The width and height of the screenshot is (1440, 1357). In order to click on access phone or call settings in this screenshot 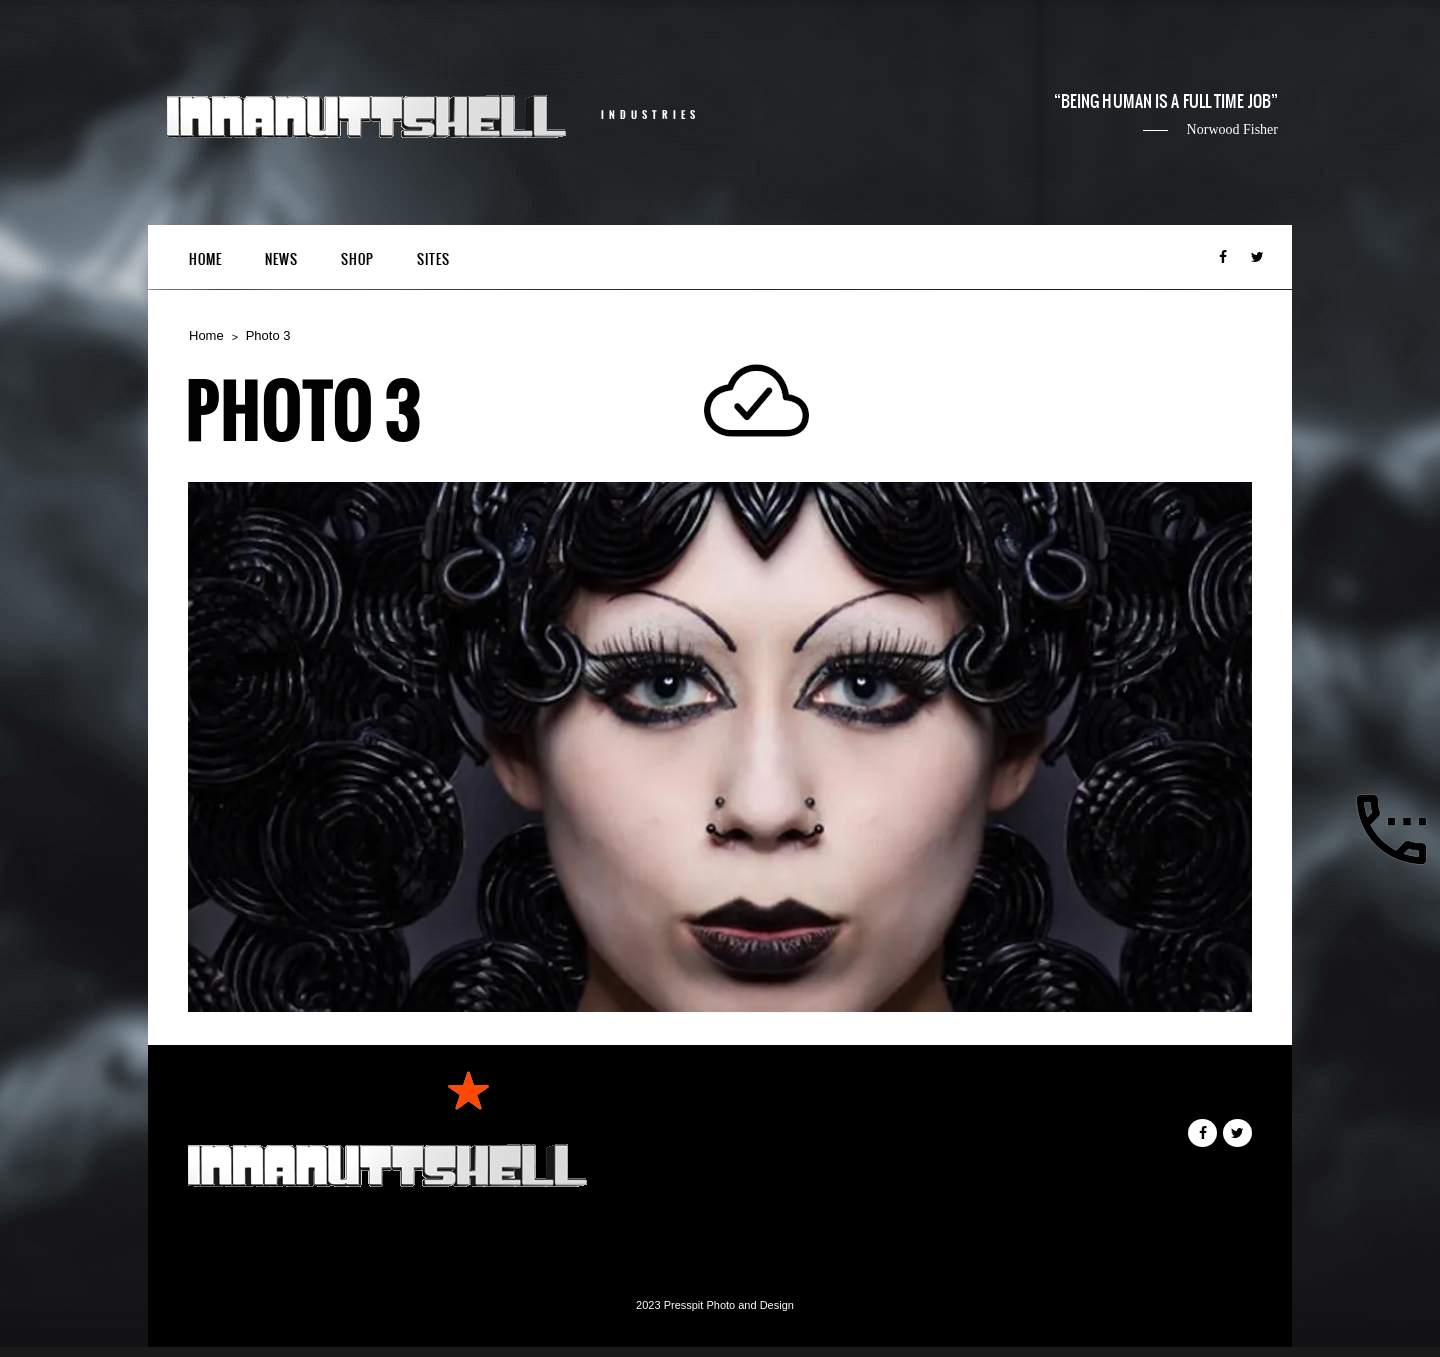, I will do `click(1391, 829)`.